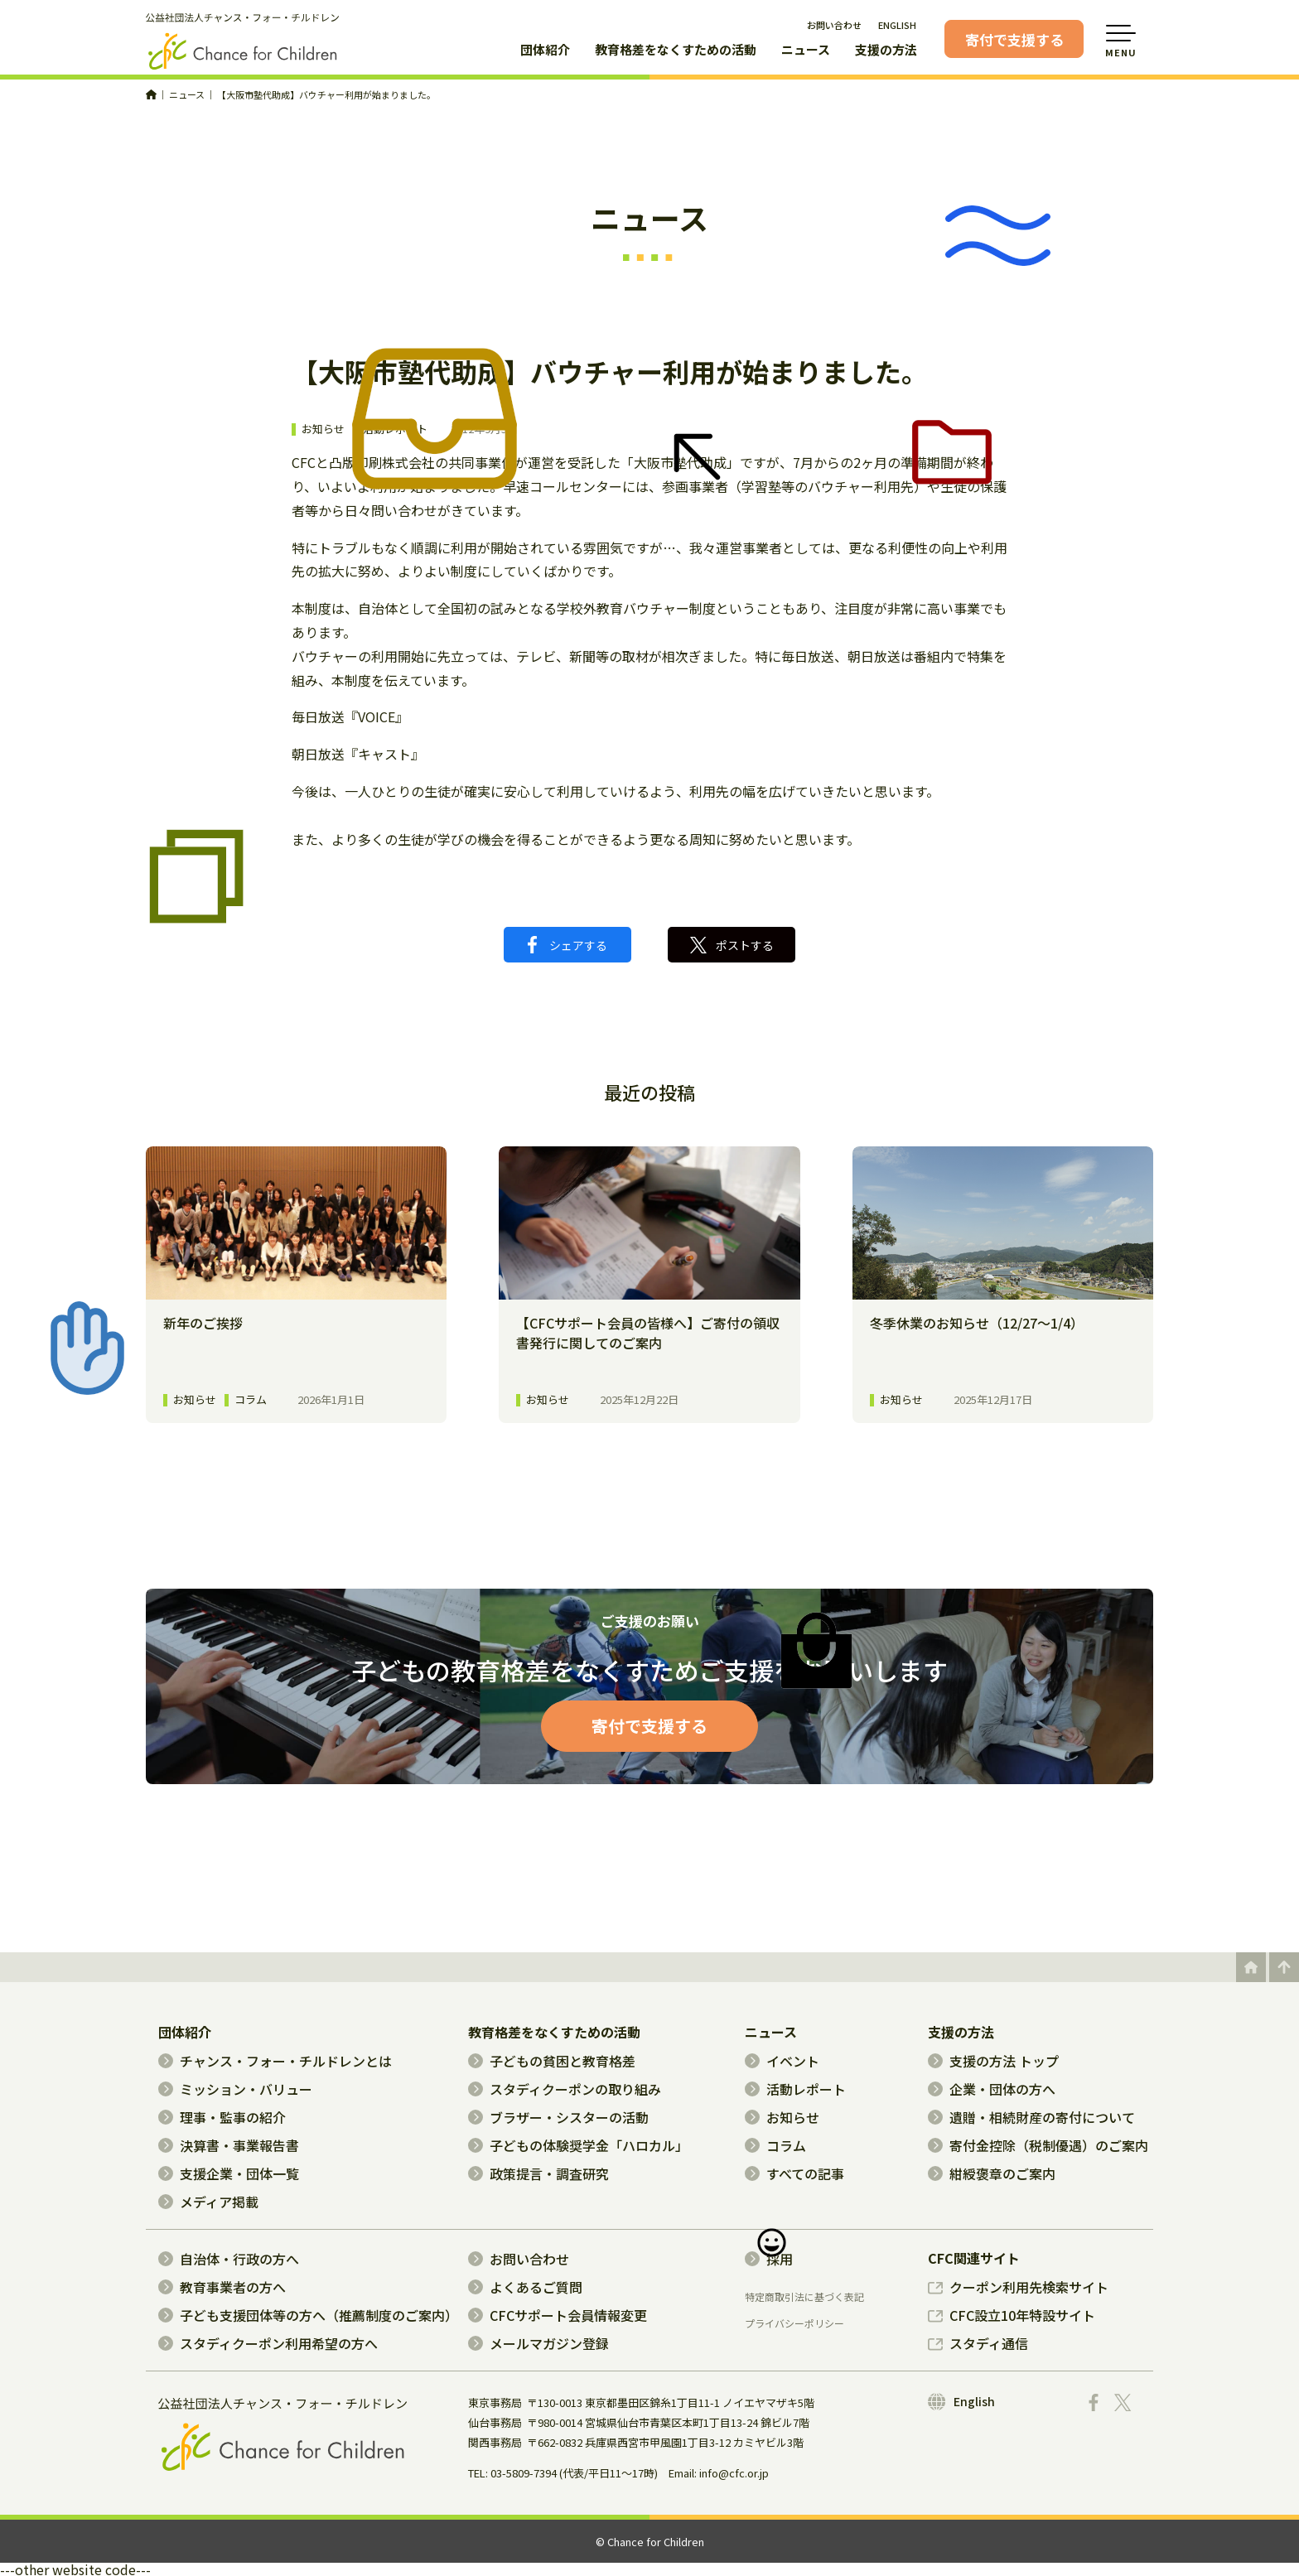 The height and width of the screenshot is (2576, 1299). What do you see at coordinates (87, 1348) in the screenshot?
I see `stop or pause an action` at bounding box center [87, 1348].